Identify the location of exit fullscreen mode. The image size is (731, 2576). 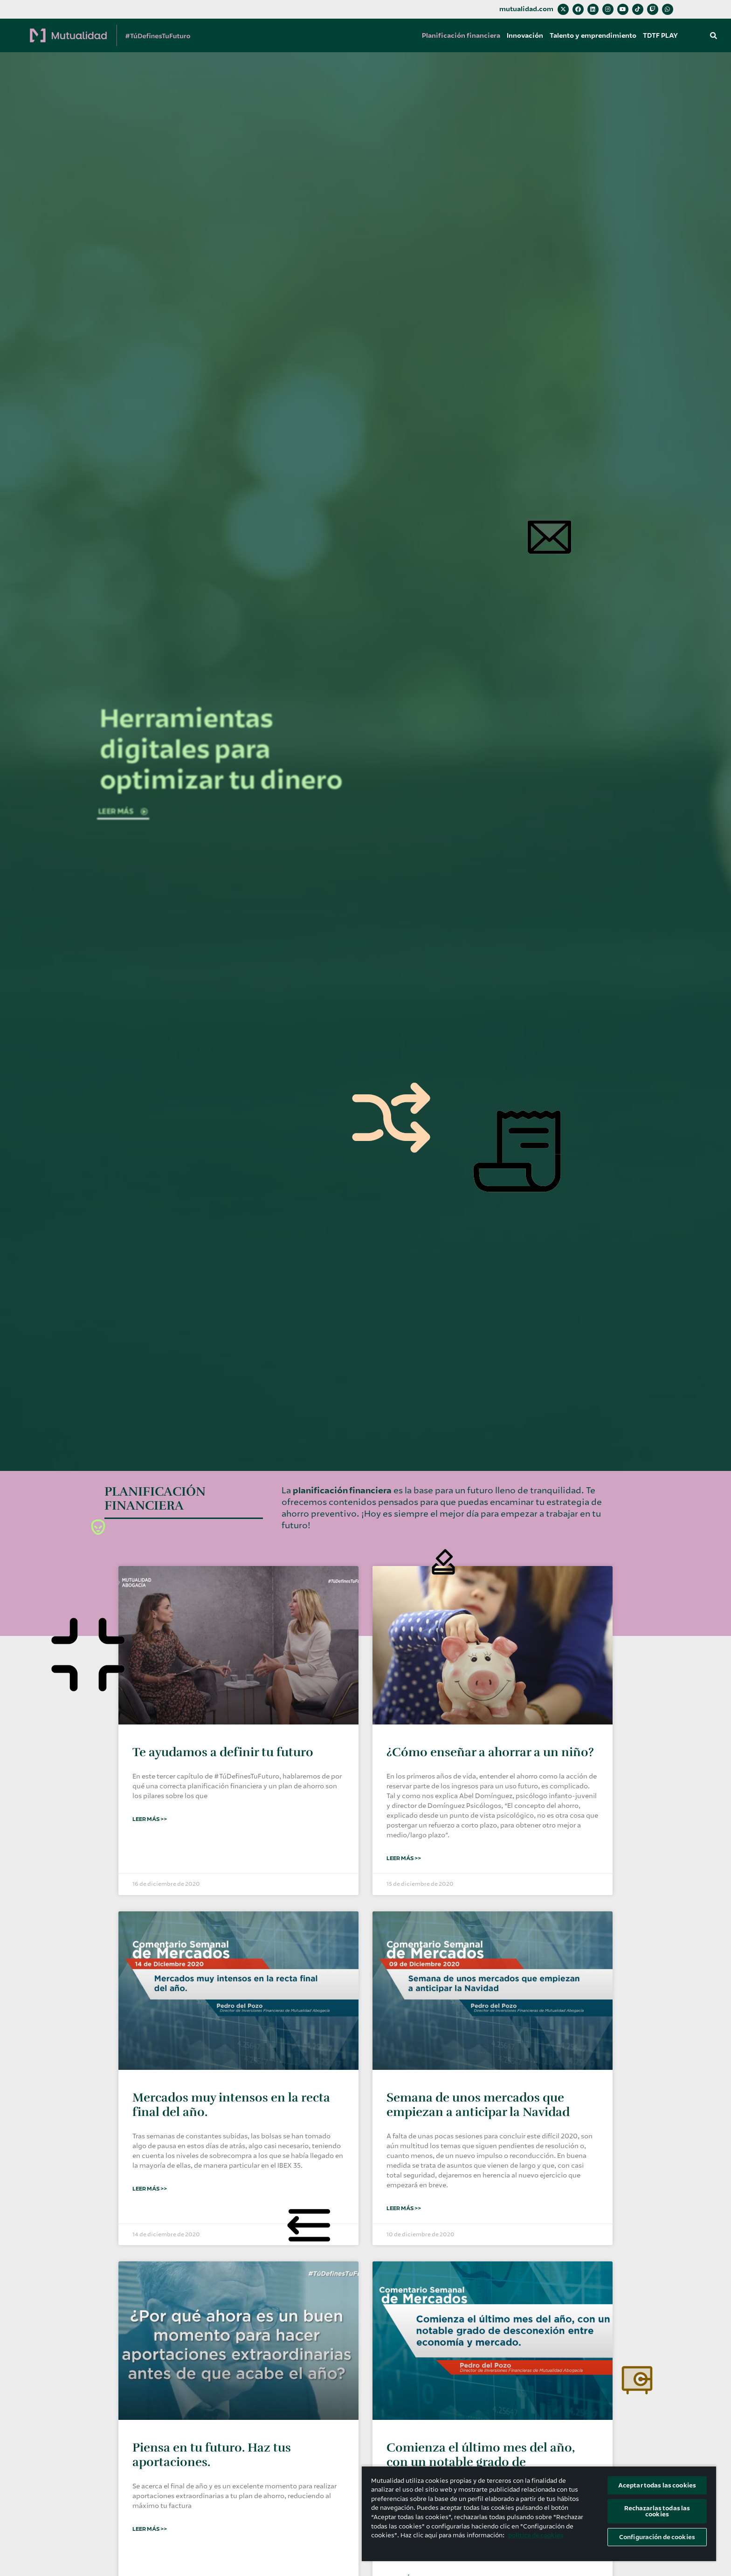
(88, 1655).